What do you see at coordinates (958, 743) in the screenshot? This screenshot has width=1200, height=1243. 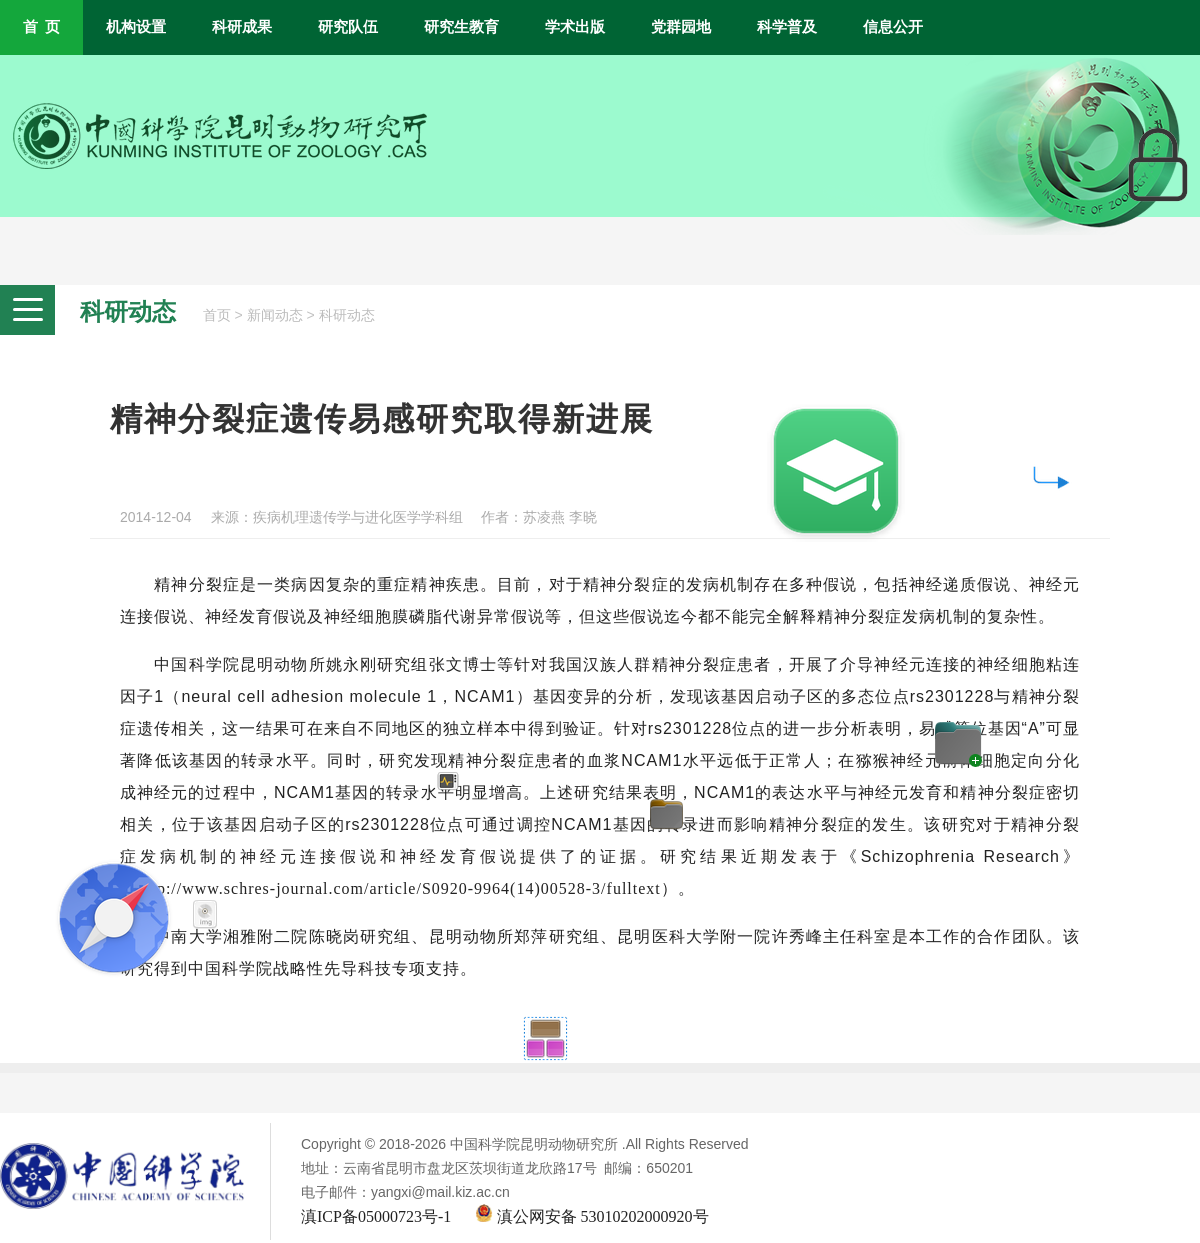 I see `create a new folder` at bounding box center [958, 743].